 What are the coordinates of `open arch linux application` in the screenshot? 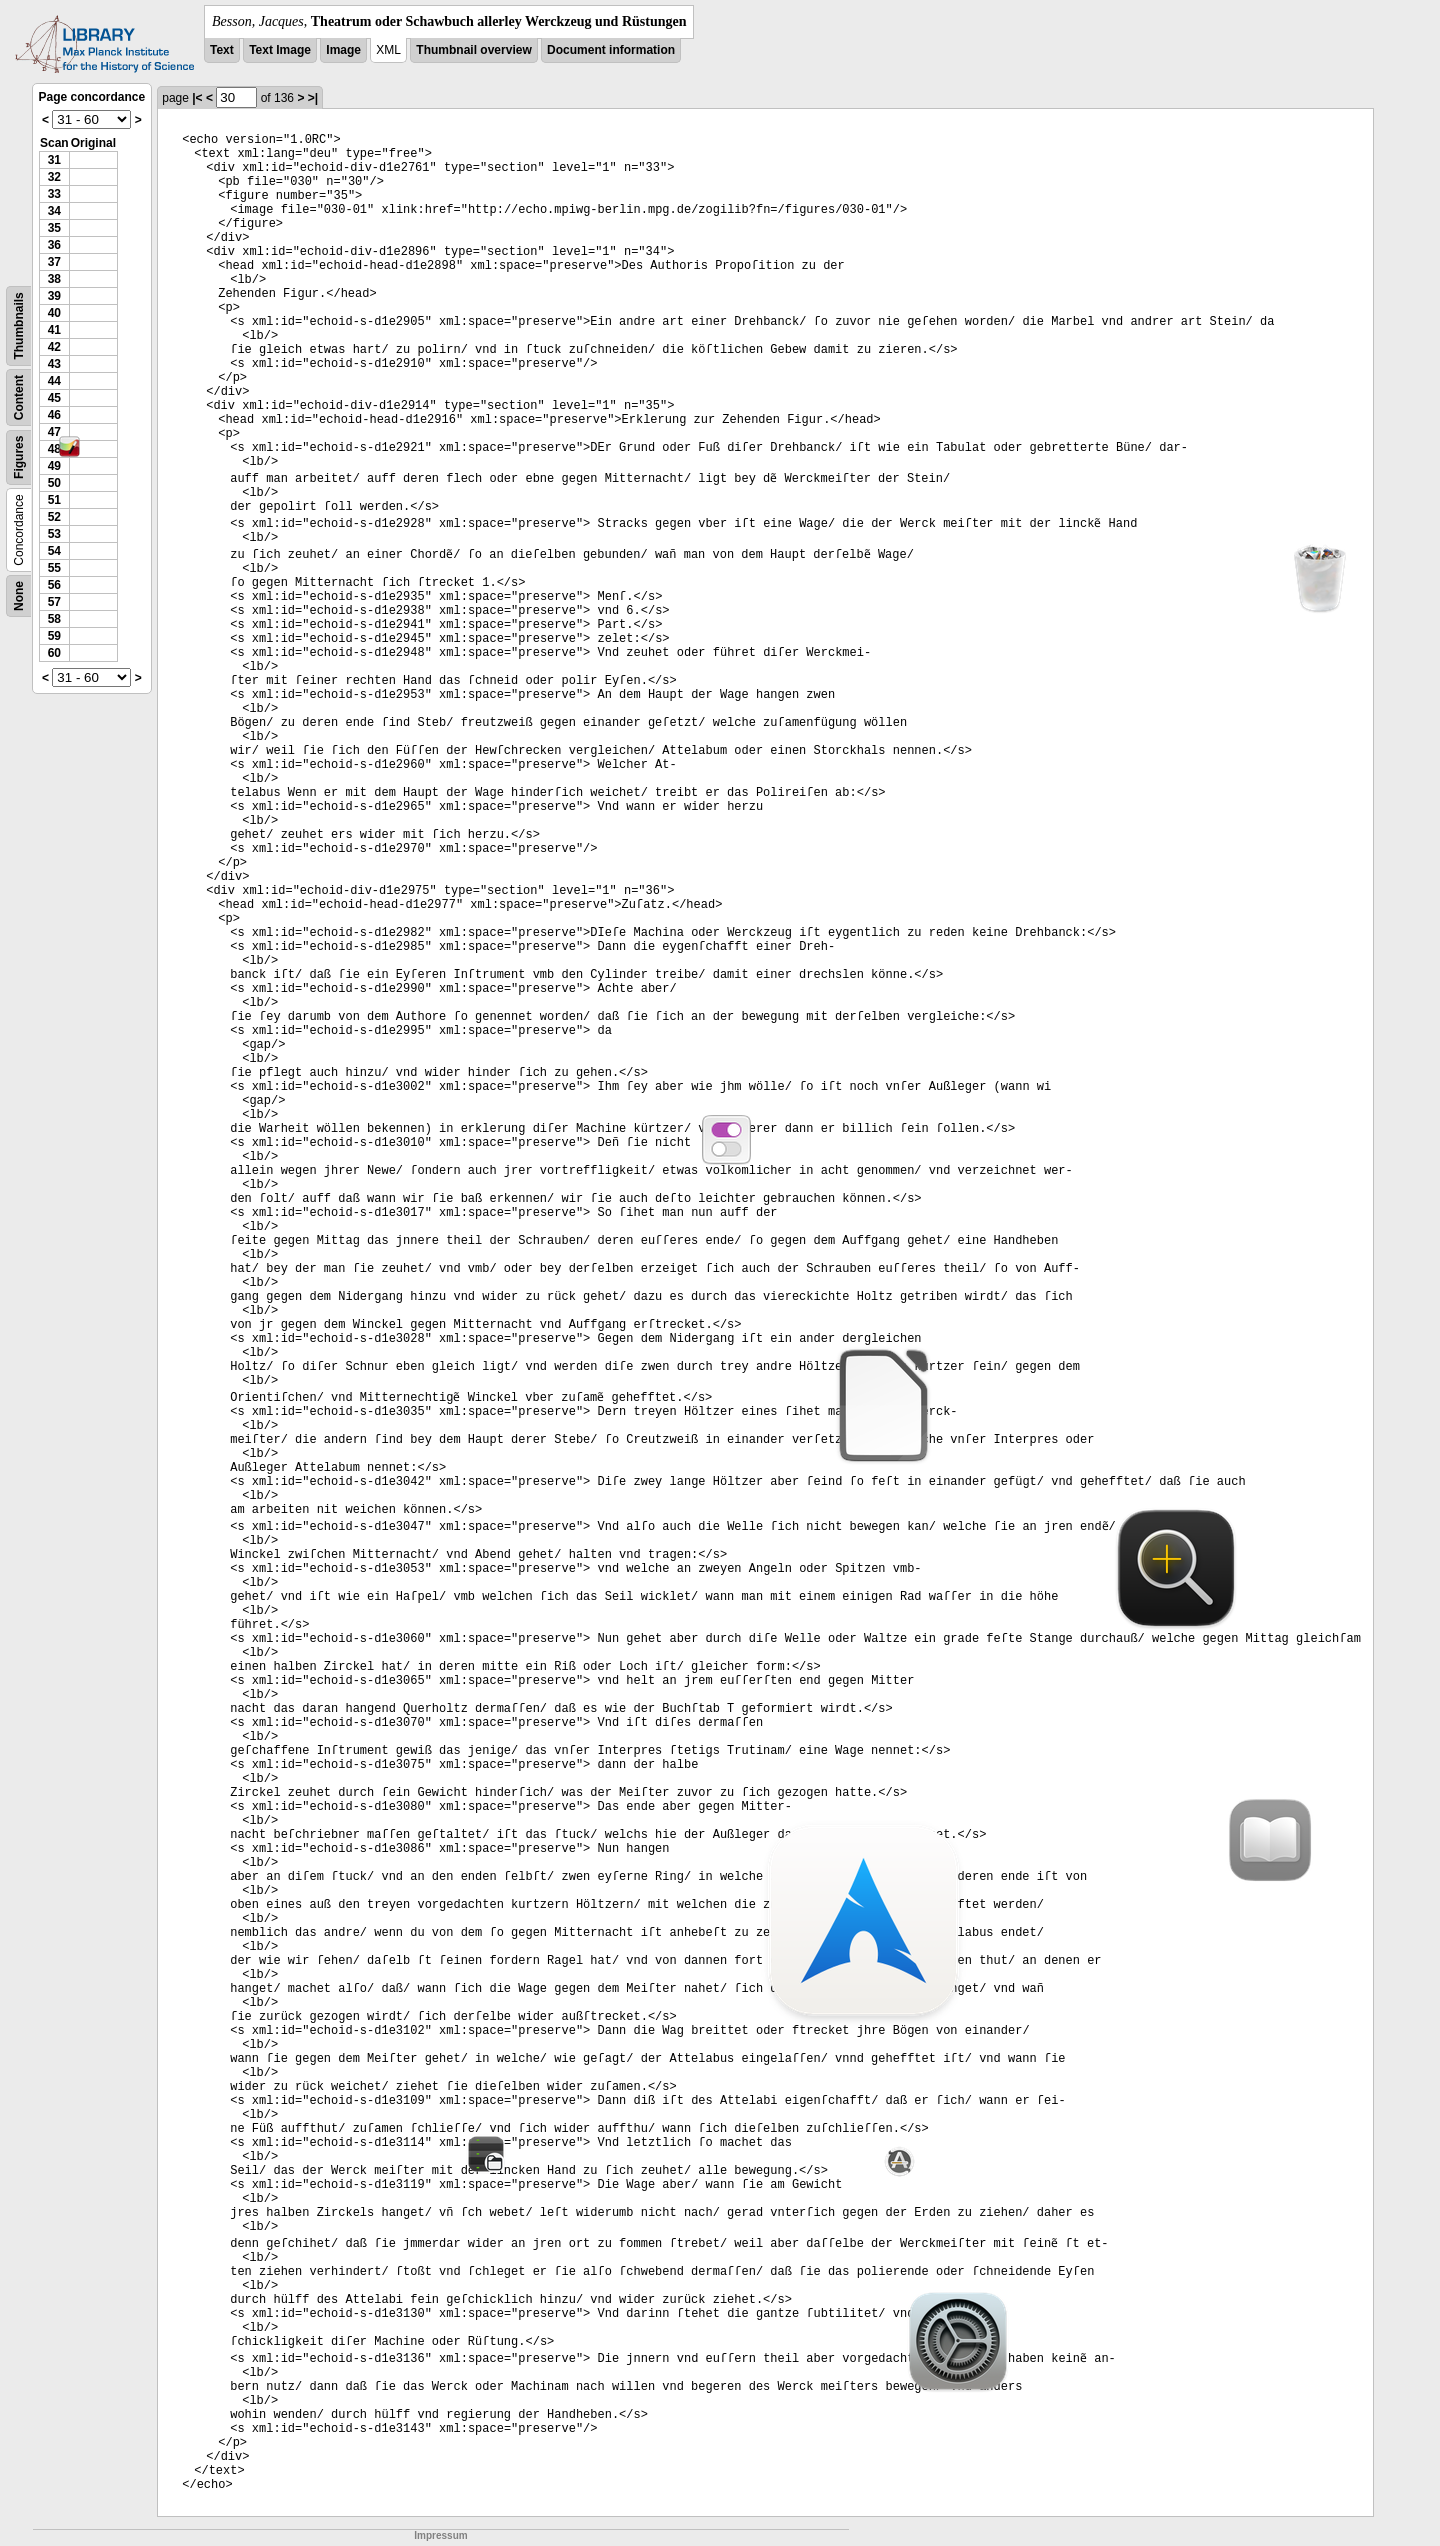 It's located at (863, 1920).